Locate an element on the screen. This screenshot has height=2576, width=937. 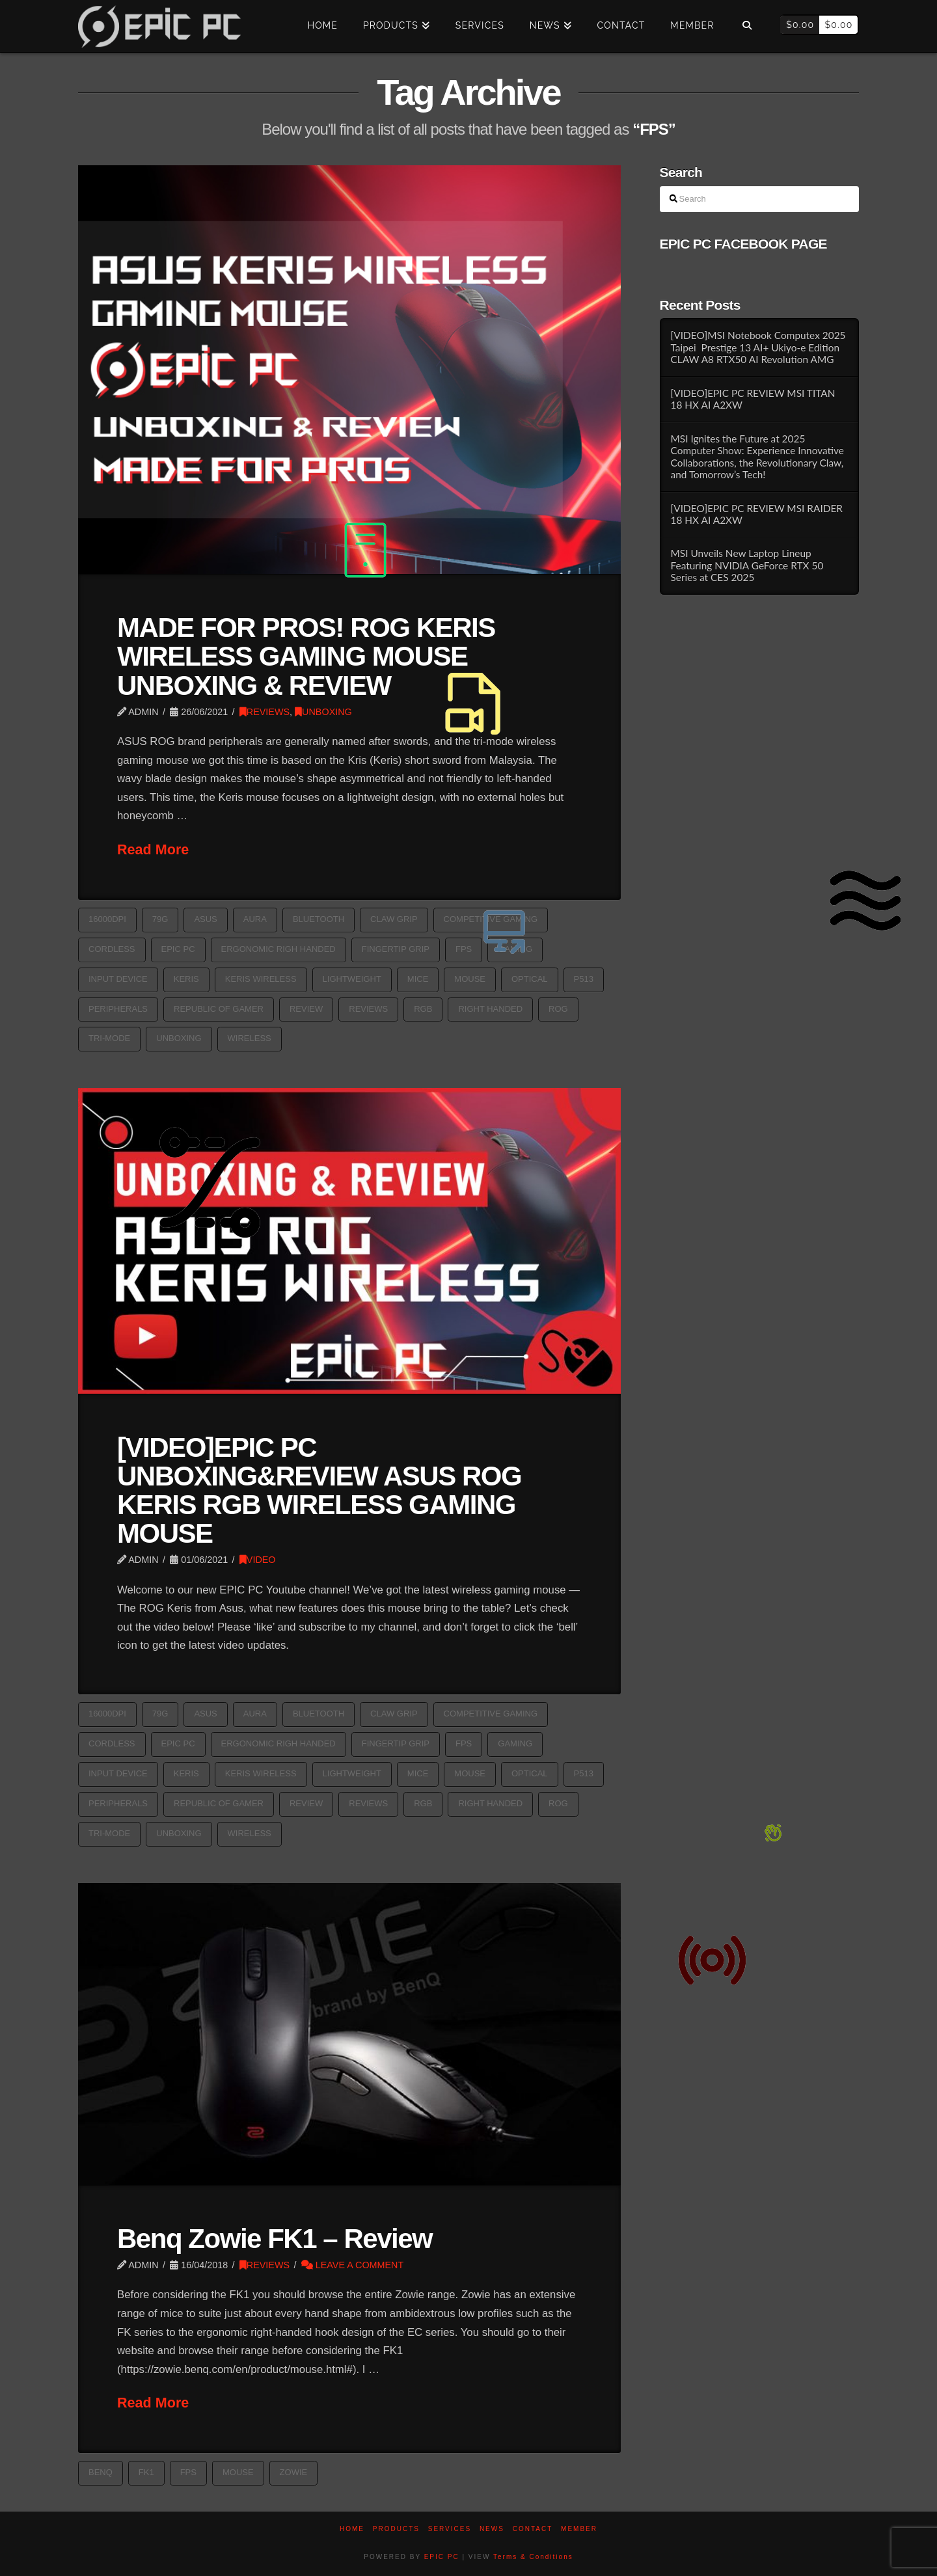
access server or desktop computer settings is located at coordinates (365, 550).